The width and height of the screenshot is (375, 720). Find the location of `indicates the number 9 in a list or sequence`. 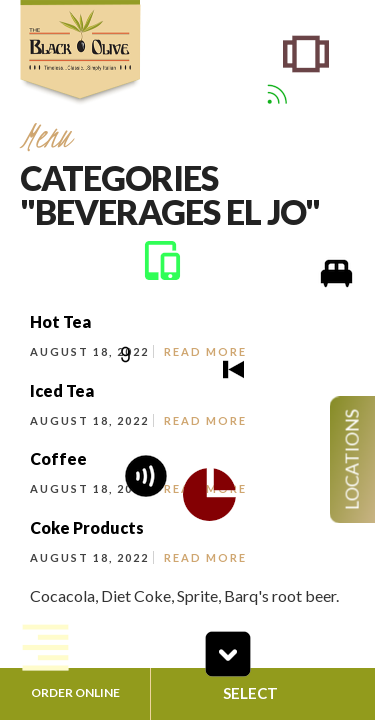

indicates the number 9 in a list or sequence is located at coordinates (125, 354).